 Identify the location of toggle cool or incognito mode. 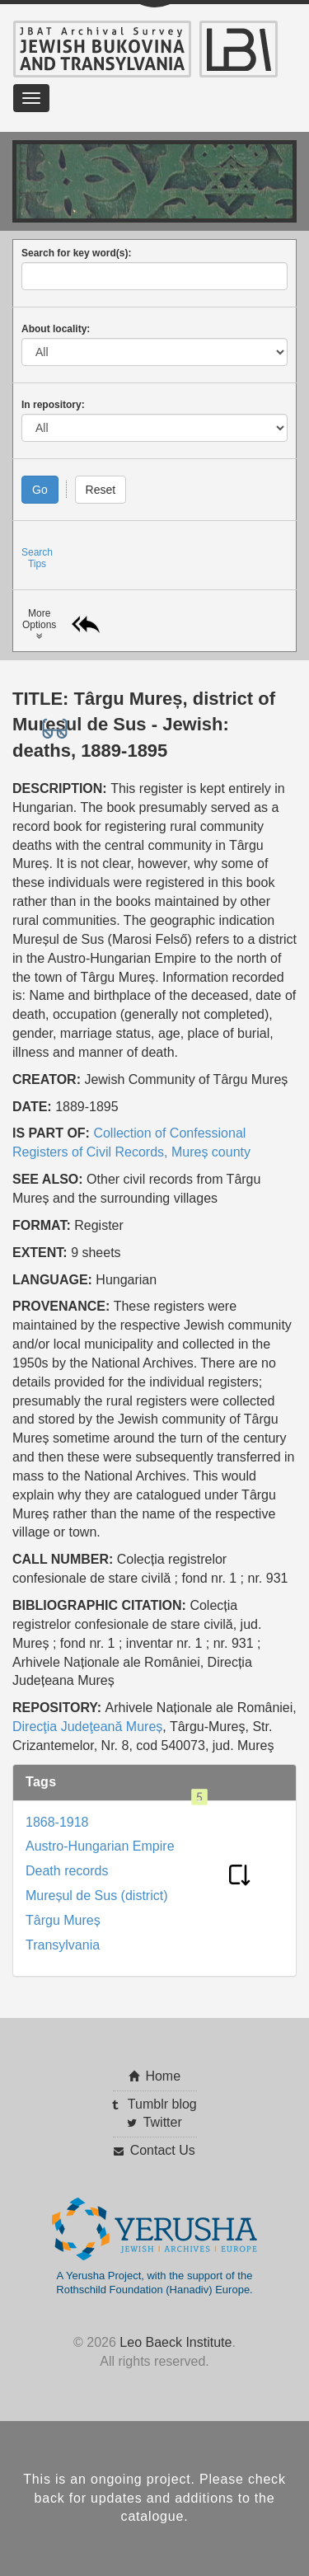
(54, 729).